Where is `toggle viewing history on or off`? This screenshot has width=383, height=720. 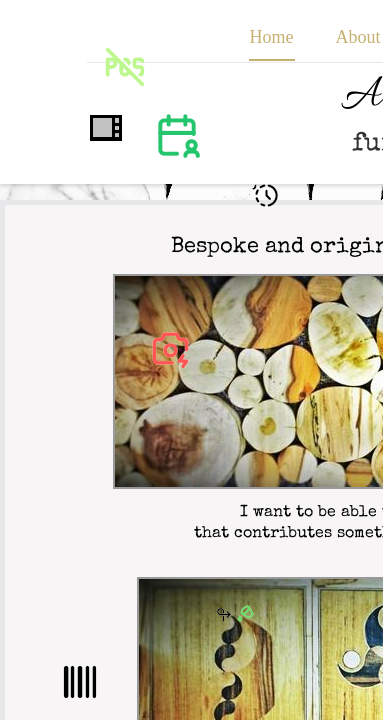 toggle viewing history on or off is located at coordinates (266, 195).